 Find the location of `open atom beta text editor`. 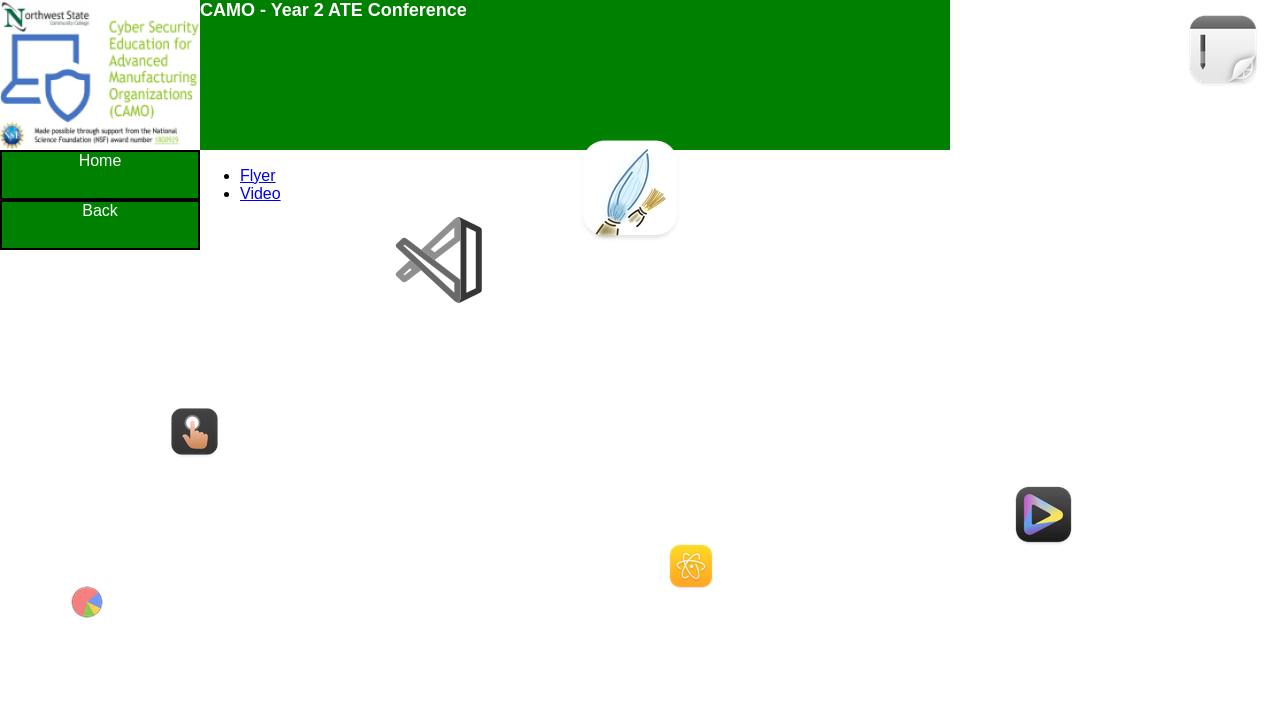

open atom beta text editor is located at coordinates (691, 566).